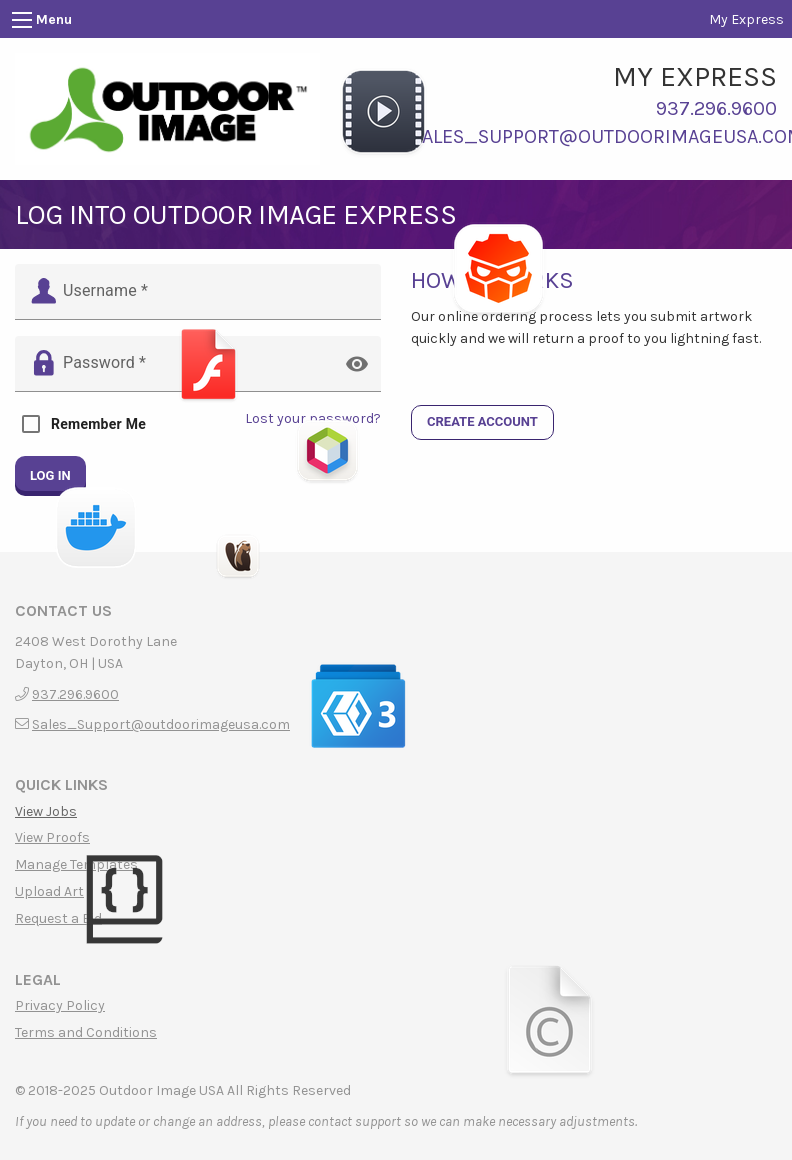 The image size is (792, 1160). What do you see at coordinates (358, 708) in the screenshot?
I see `open Unity 3 game development environment` at bounding box center [358, 708].